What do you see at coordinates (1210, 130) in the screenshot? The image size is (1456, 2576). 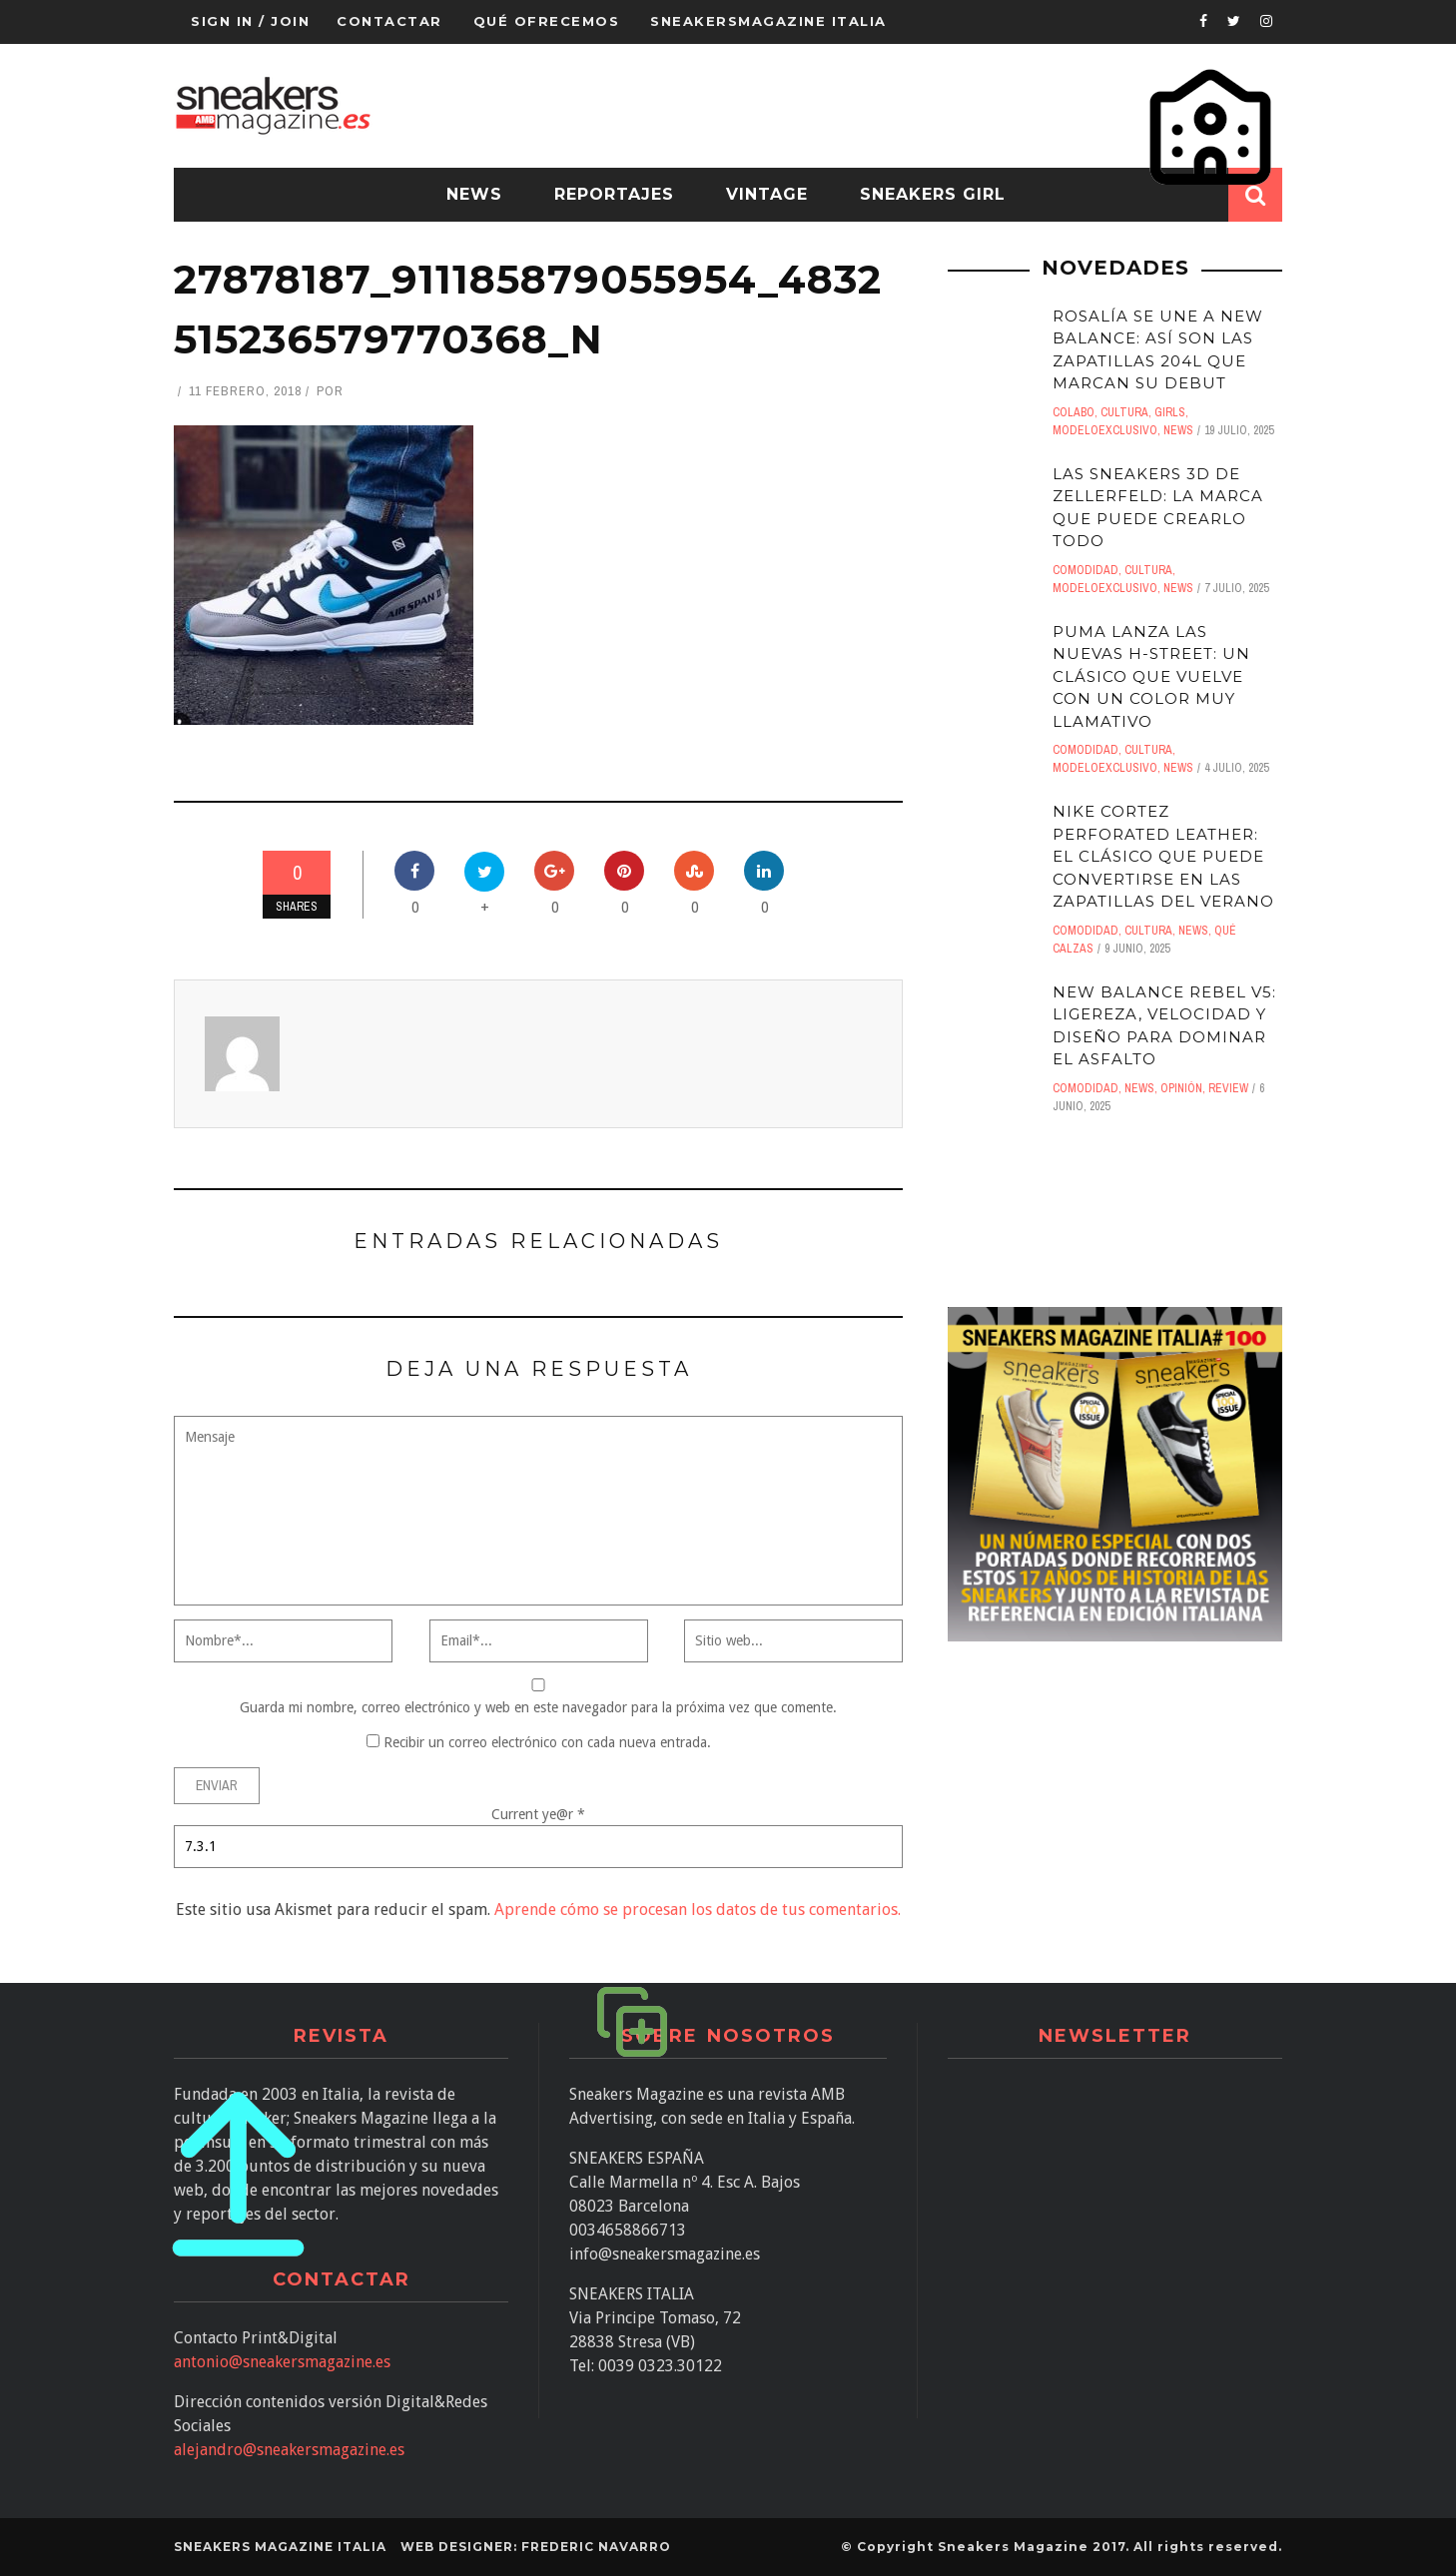 I see `access educational institution or campus information` at bounding box center [1210, 130].